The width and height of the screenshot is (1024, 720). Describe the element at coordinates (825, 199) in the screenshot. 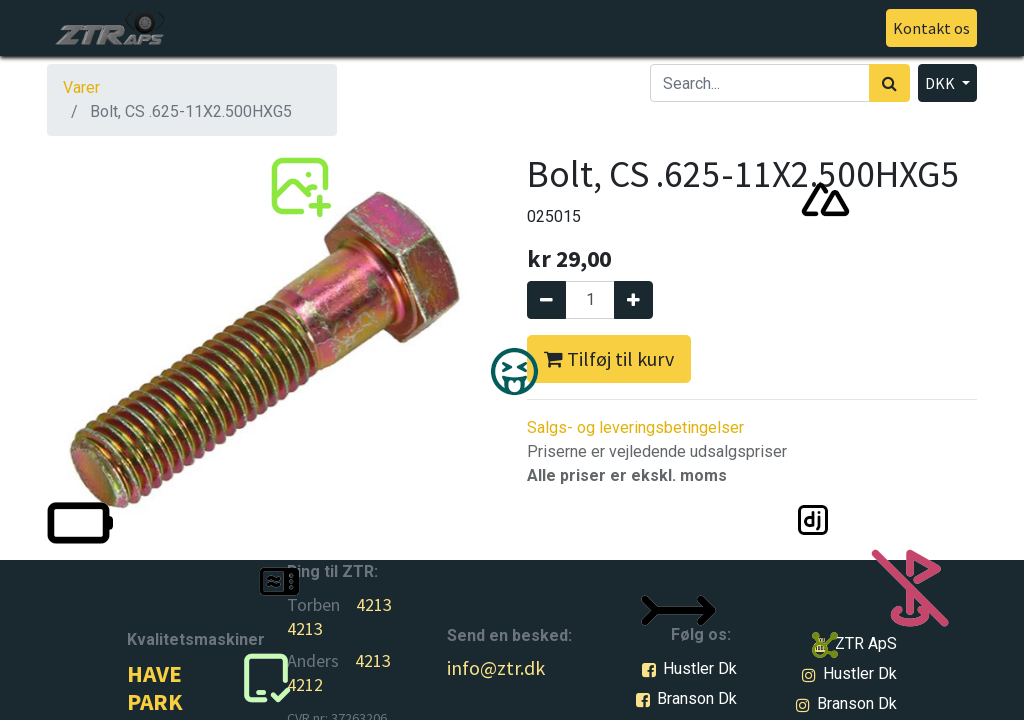

I see `nuxt.js framework logo` at that location.